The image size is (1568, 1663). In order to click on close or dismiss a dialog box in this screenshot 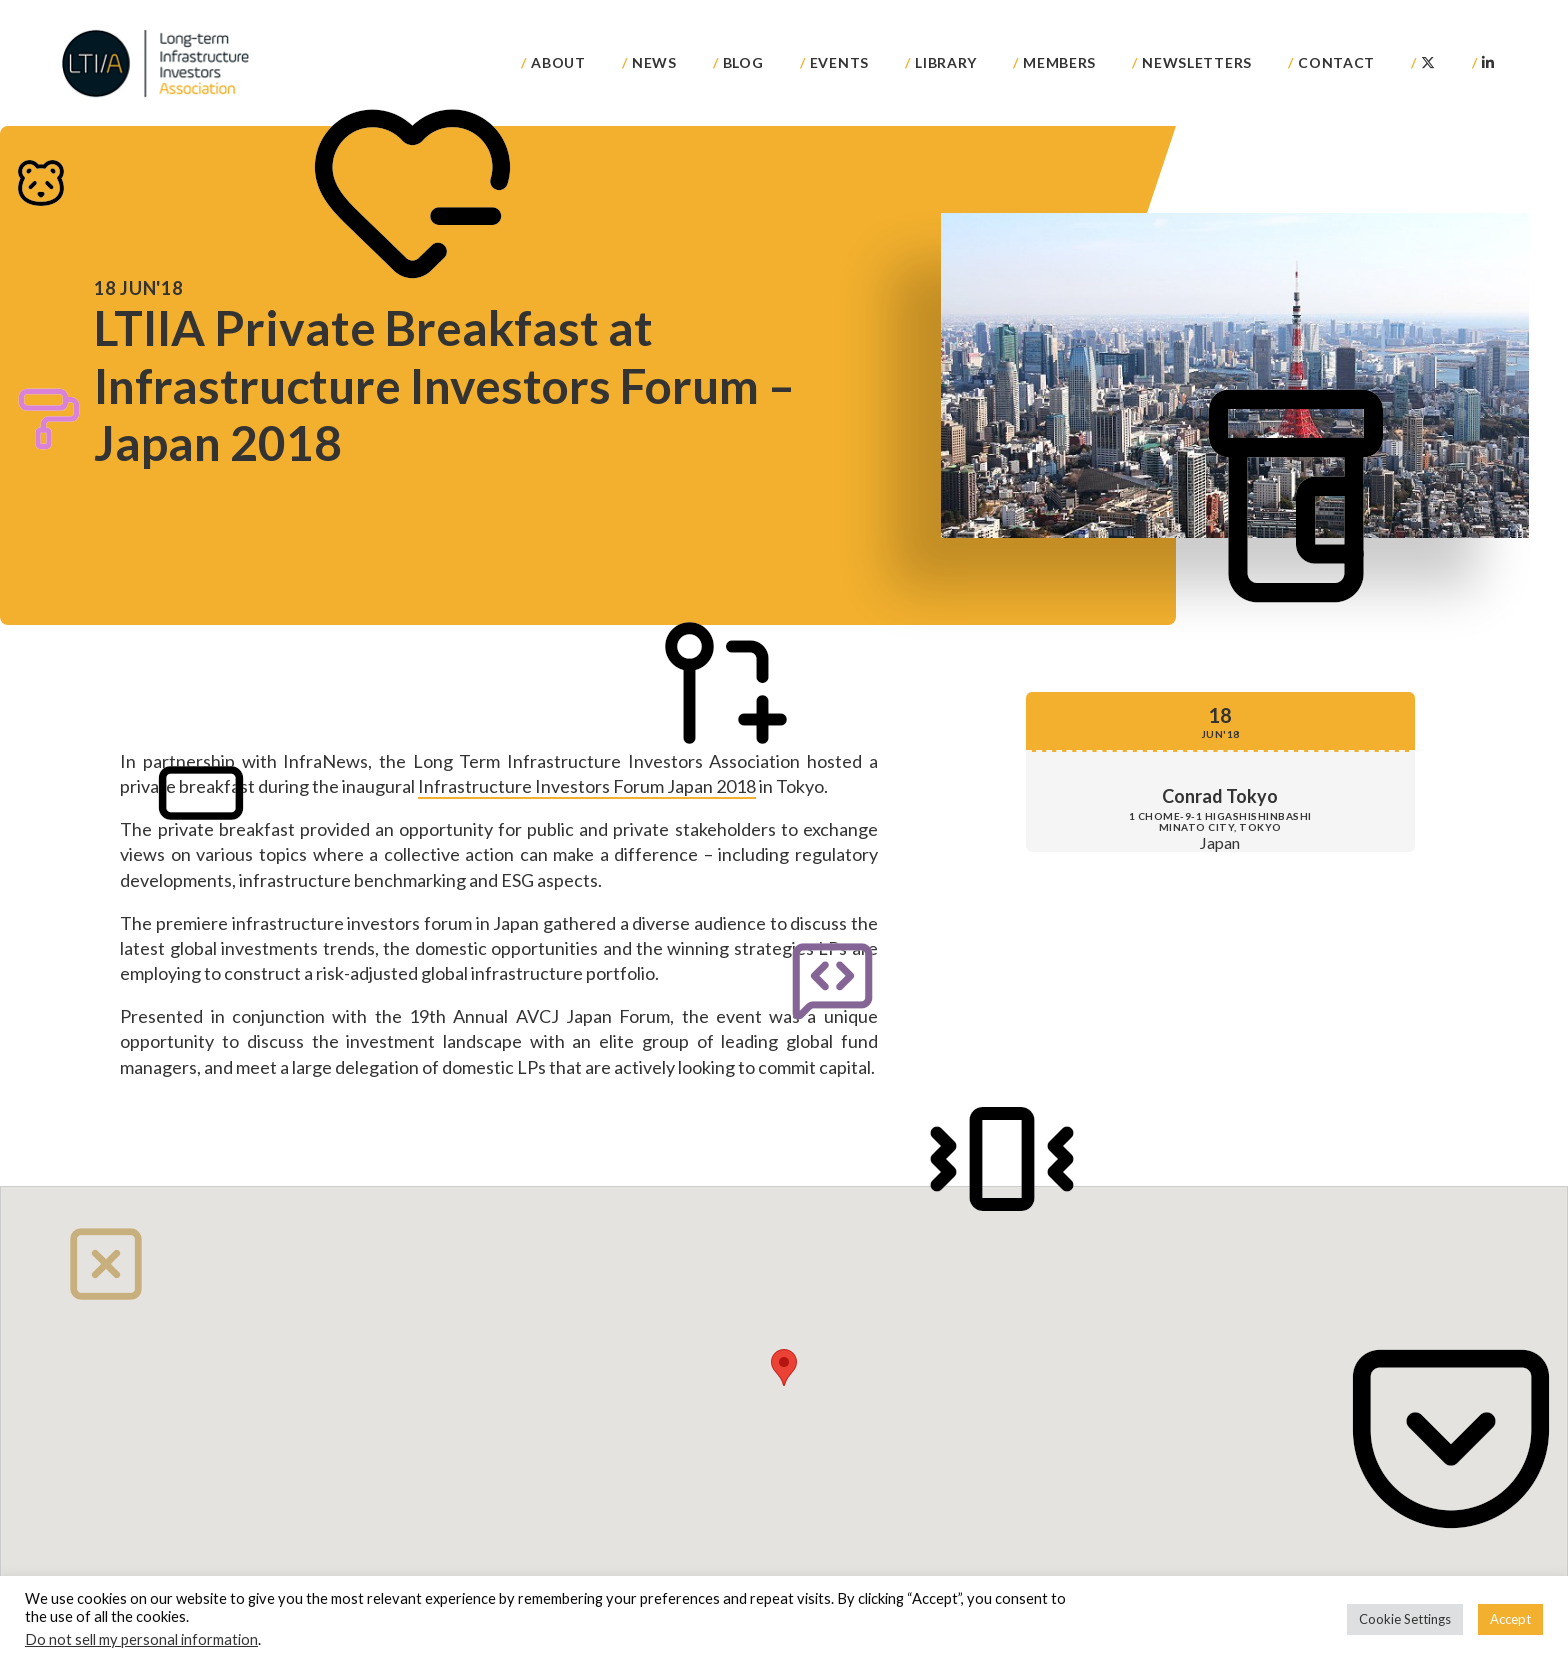, I will do `click(106, 1264)`.